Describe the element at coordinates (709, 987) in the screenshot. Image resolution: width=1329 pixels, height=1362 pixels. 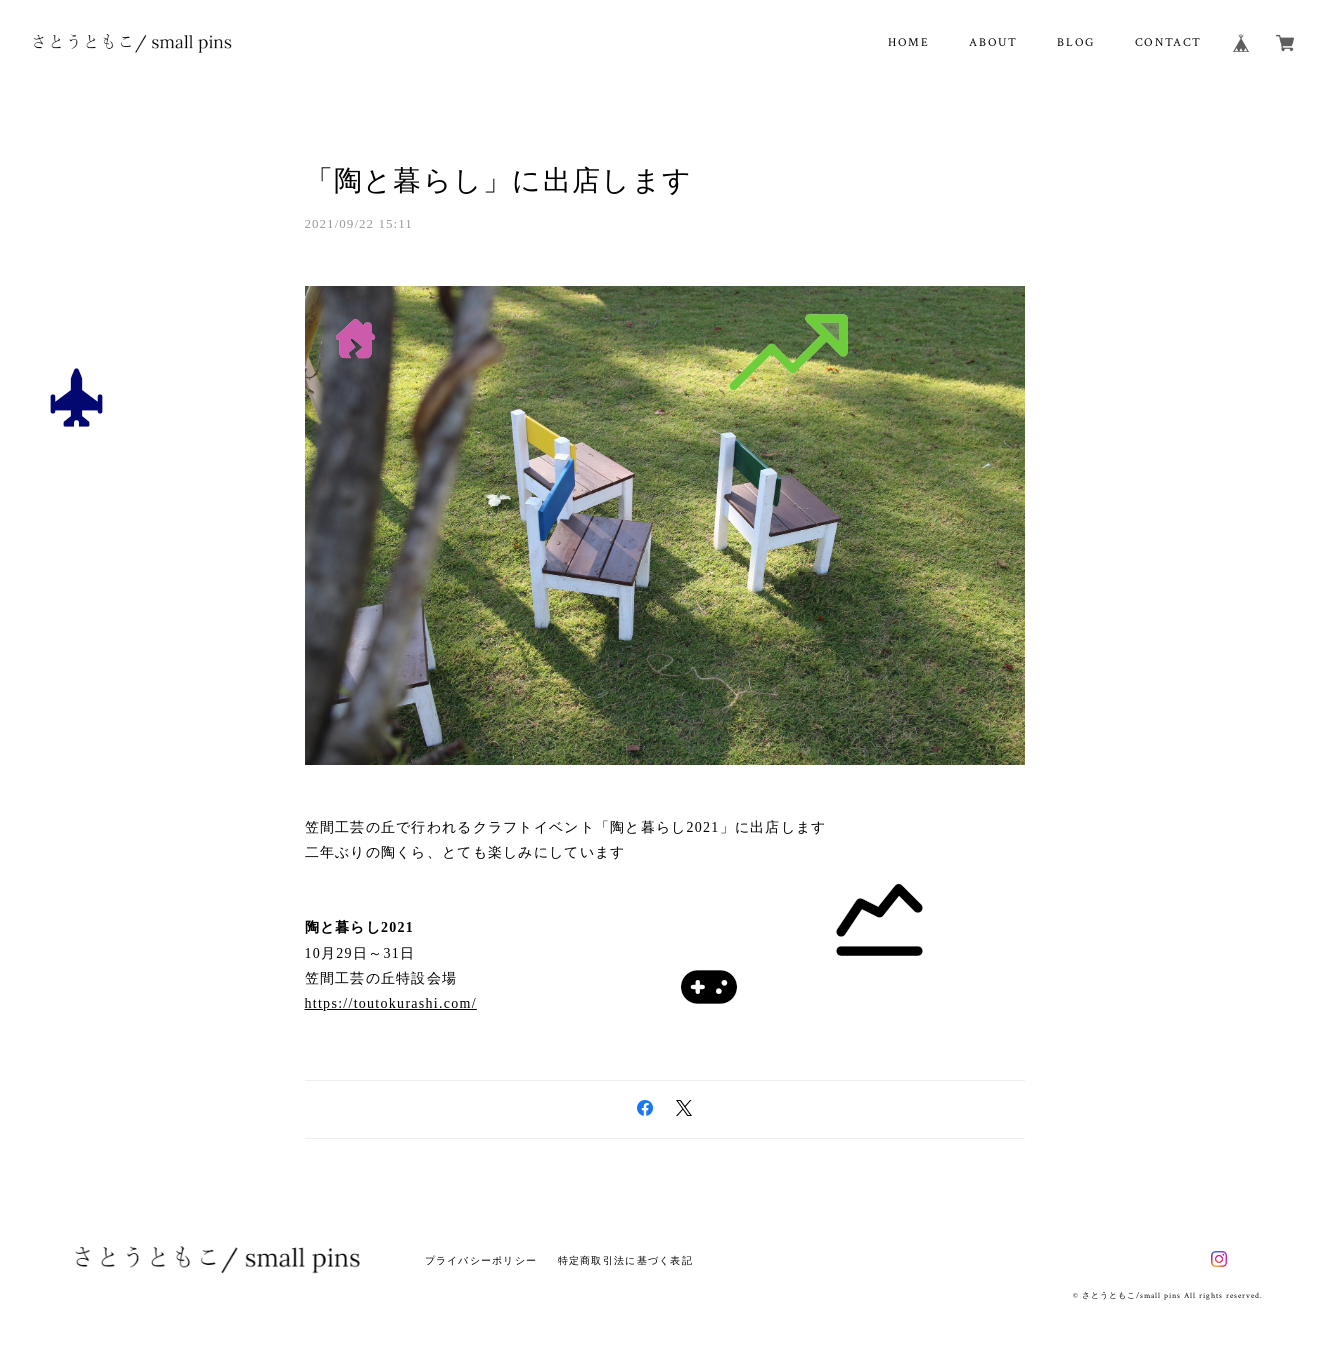
I see `access games or gaming features` at that location.